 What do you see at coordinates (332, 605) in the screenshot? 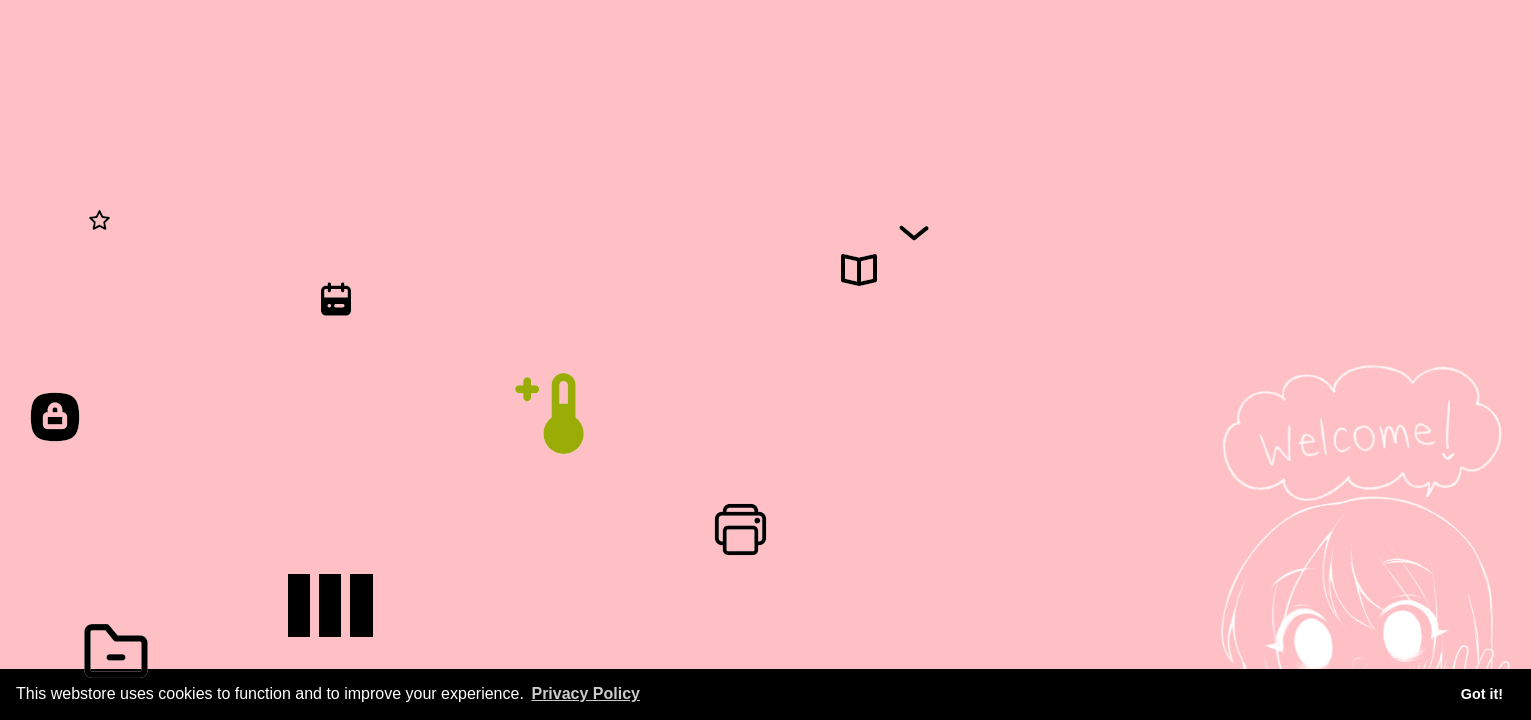
I see `switch to week view in calendar` at bounding box center [332, 605].